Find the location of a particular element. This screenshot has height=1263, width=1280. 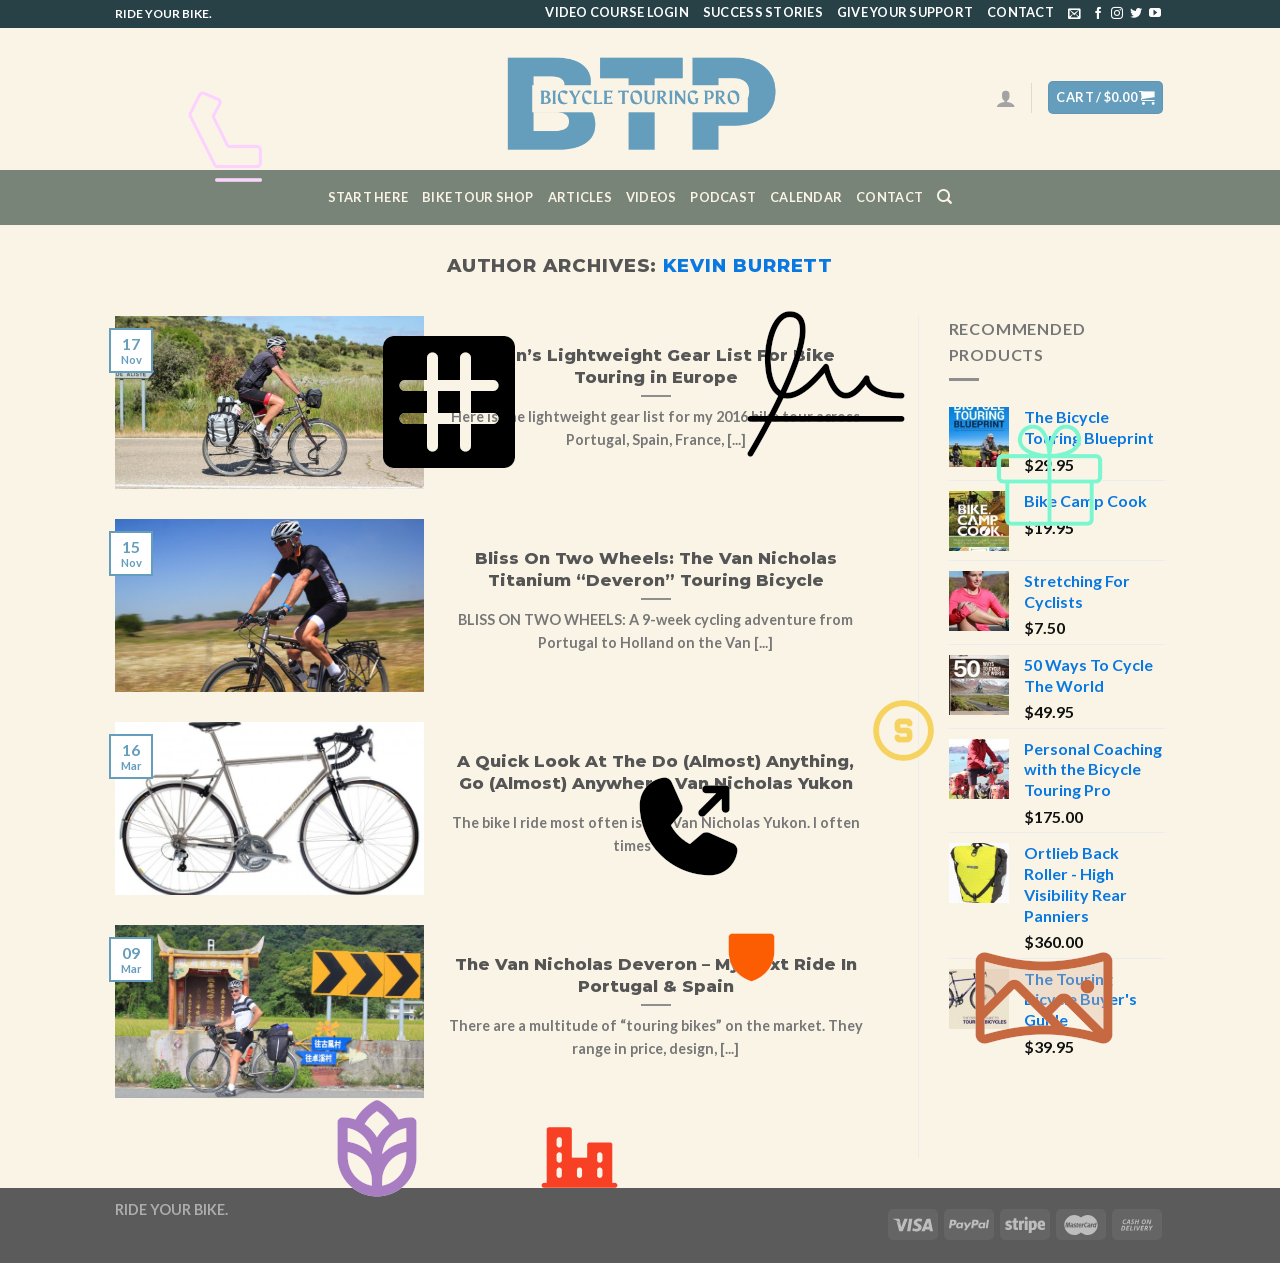

add your signature to a document is located at coordinates (826, 384).